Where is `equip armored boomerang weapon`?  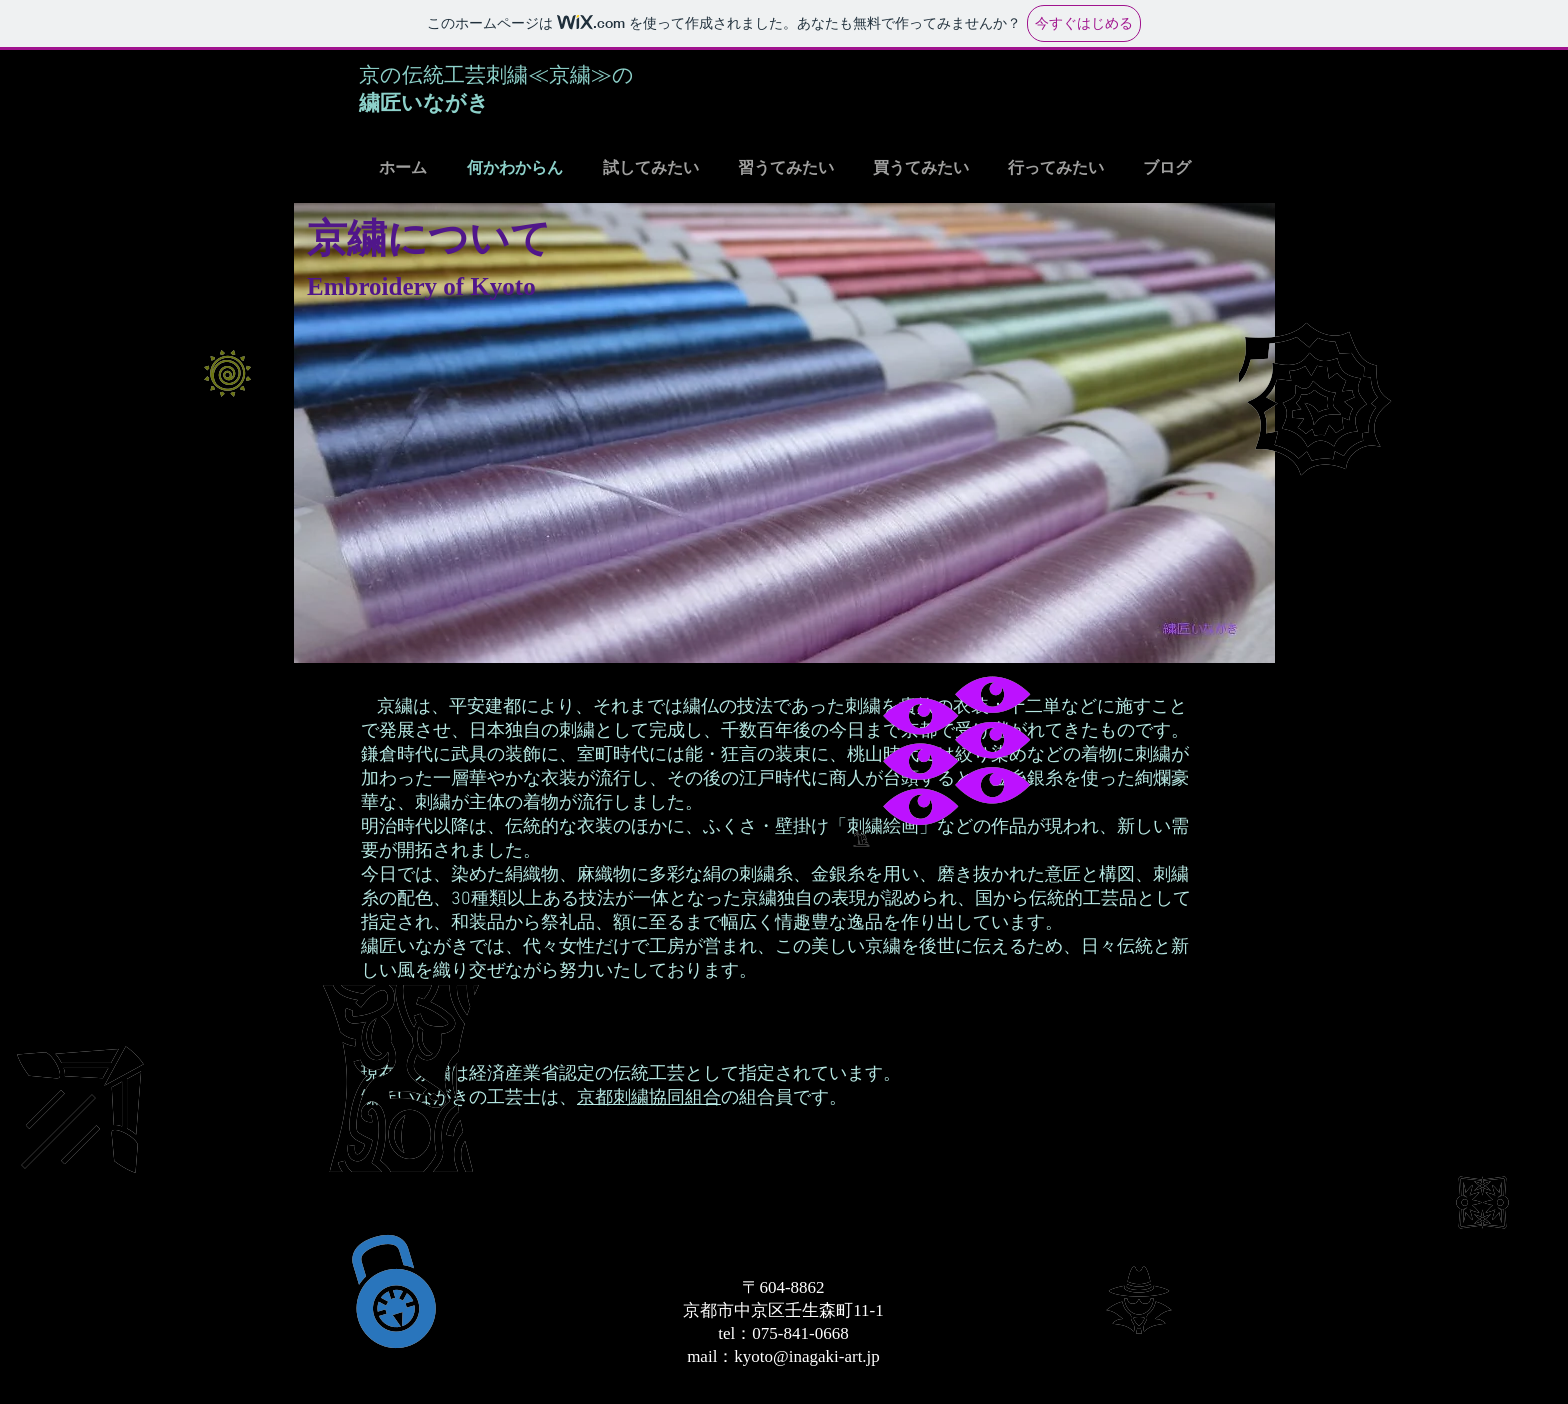
equip armored boomerang weapon is located at coordinates (80, 1109).